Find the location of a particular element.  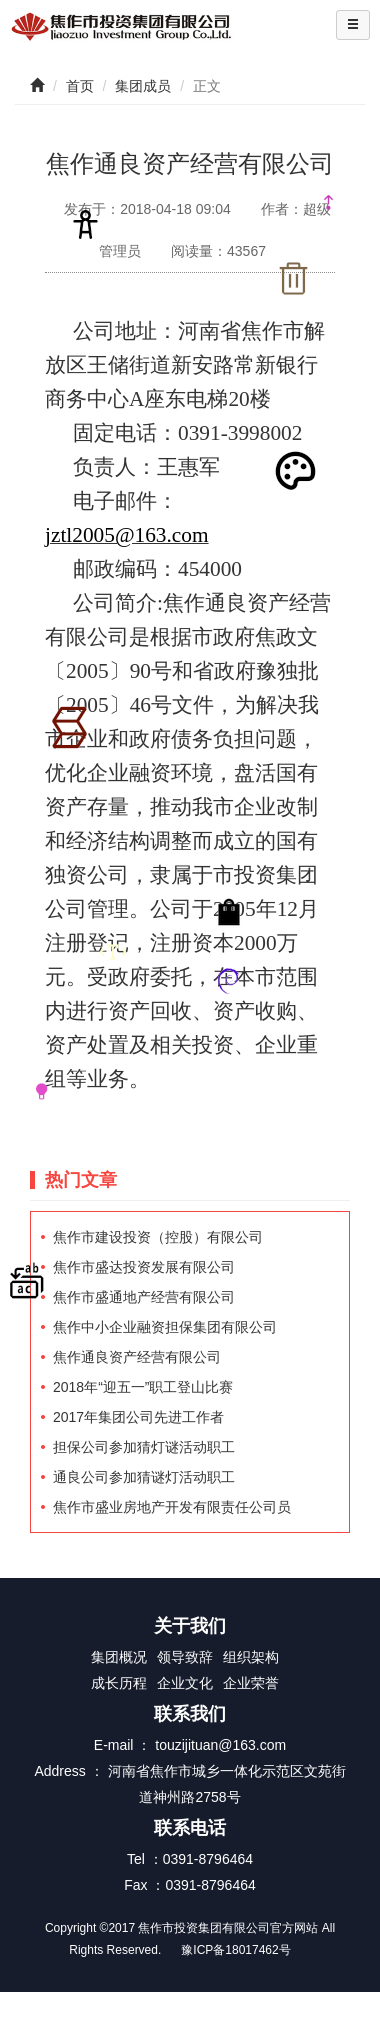

access color or theme settings is located at coordinates (295, 471).